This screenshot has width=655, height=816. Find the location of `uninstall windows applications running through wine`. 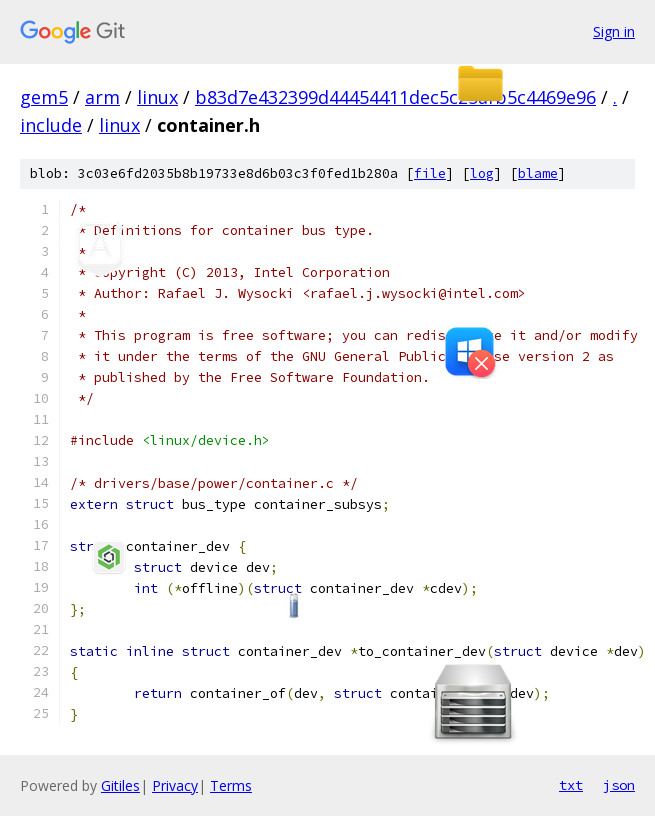

uninstall windows applications running through wine is located at coordinates (469, 351).